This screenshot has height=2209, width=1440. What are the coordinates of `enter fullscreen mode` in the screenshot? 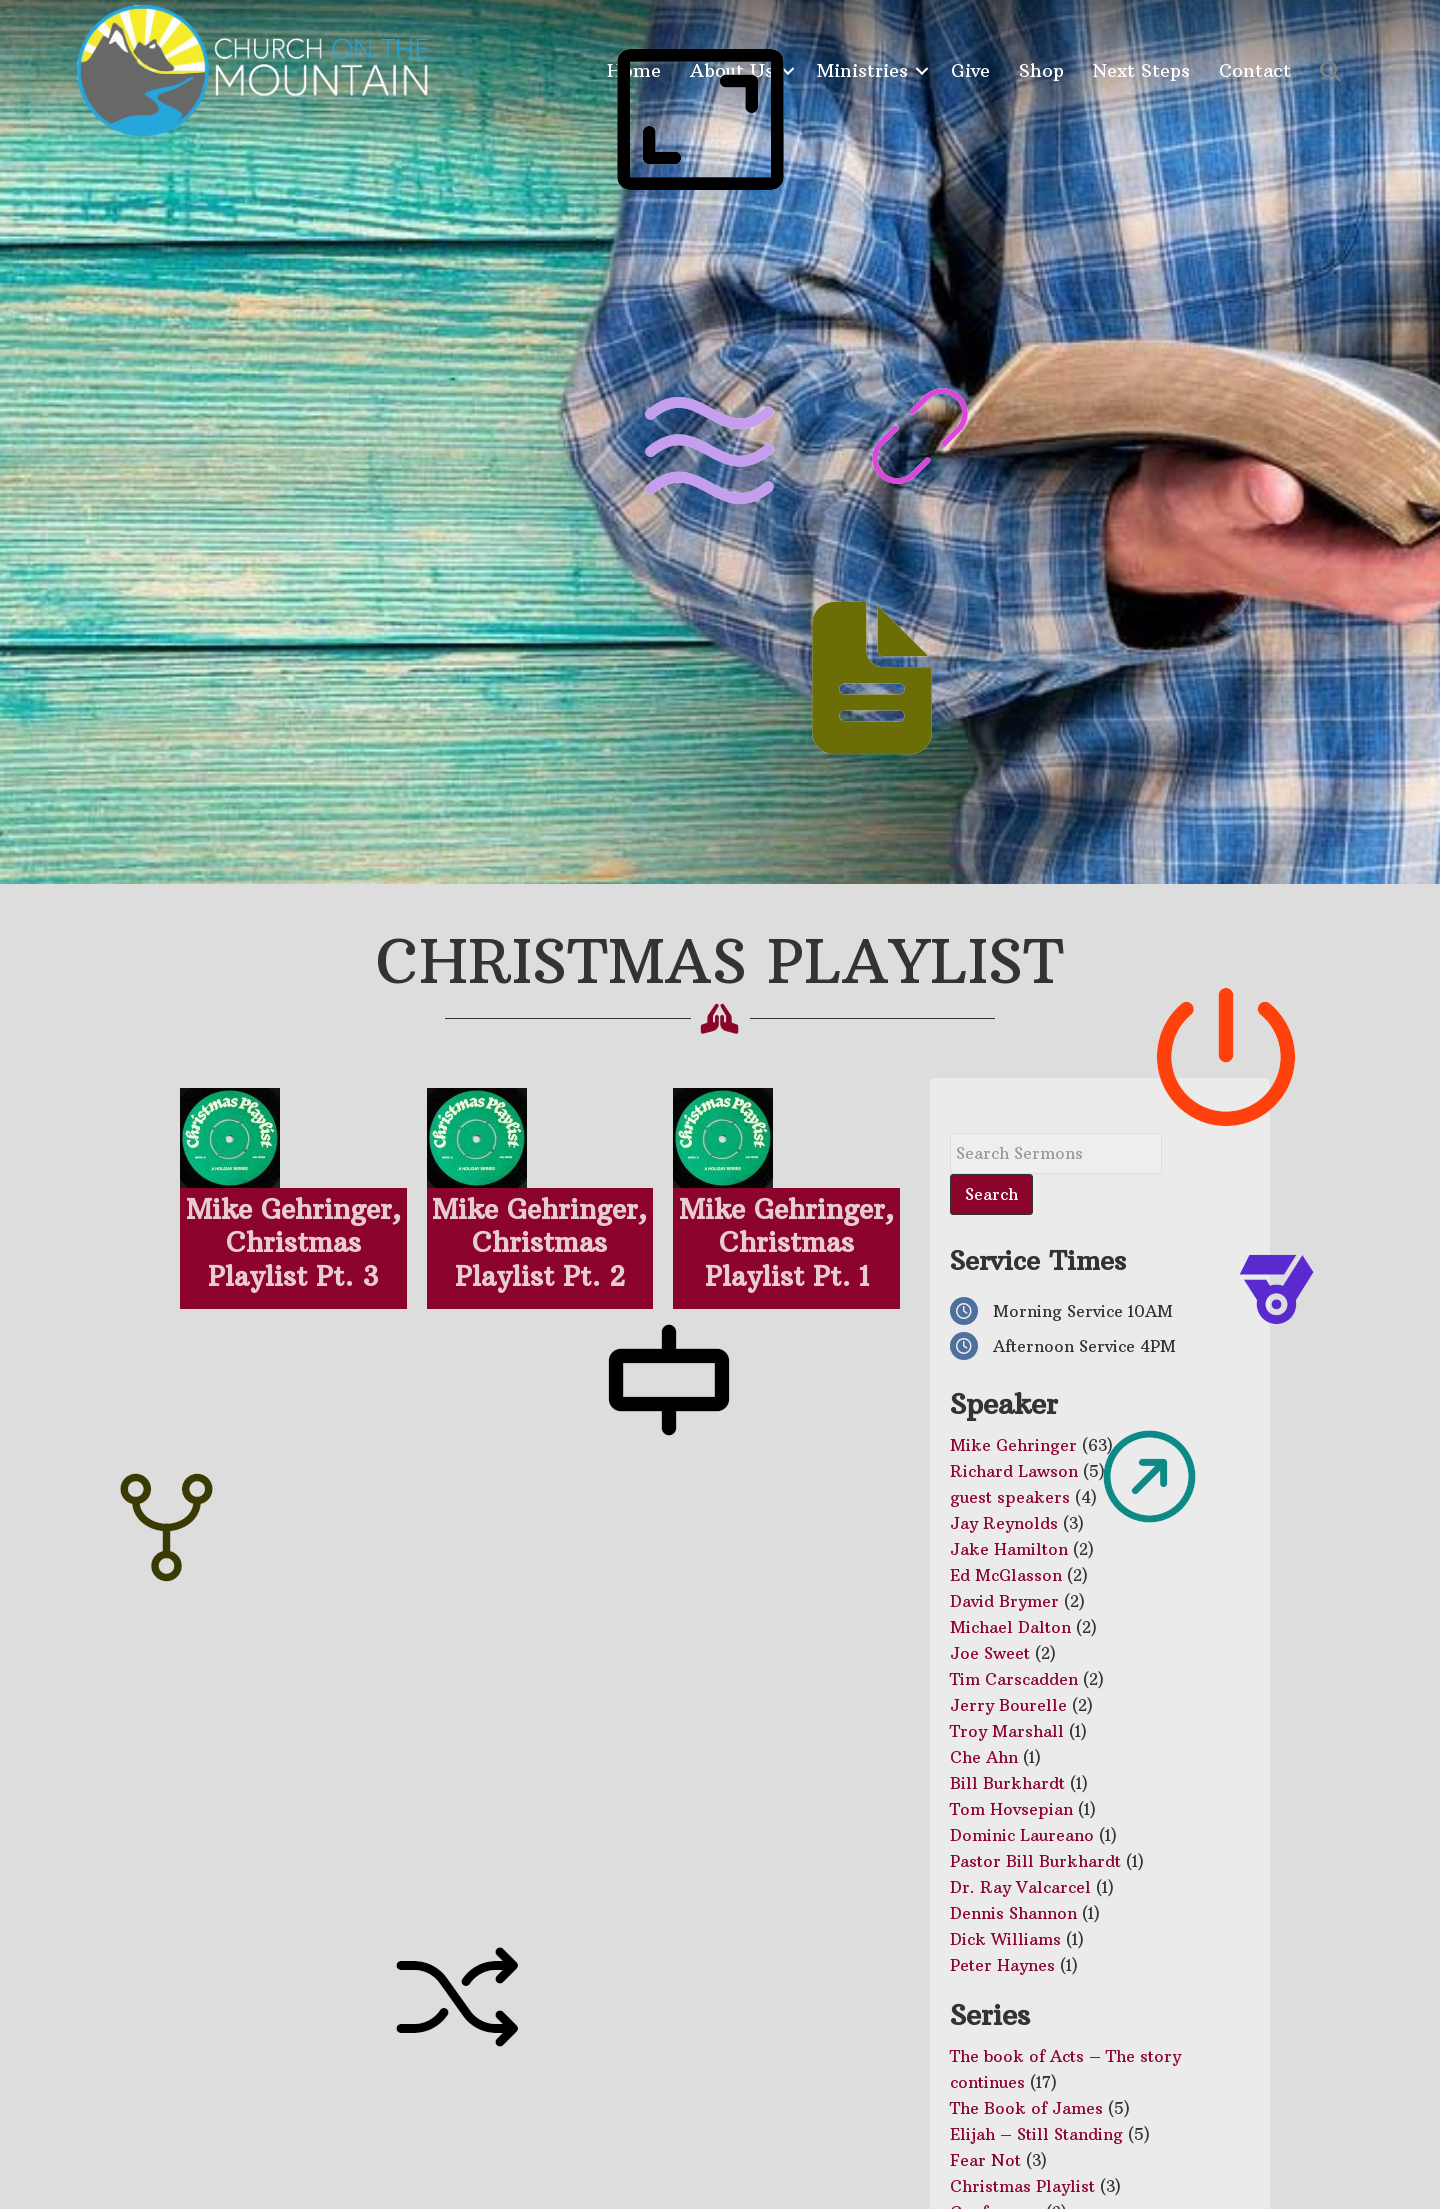 It's located at (700, 119).